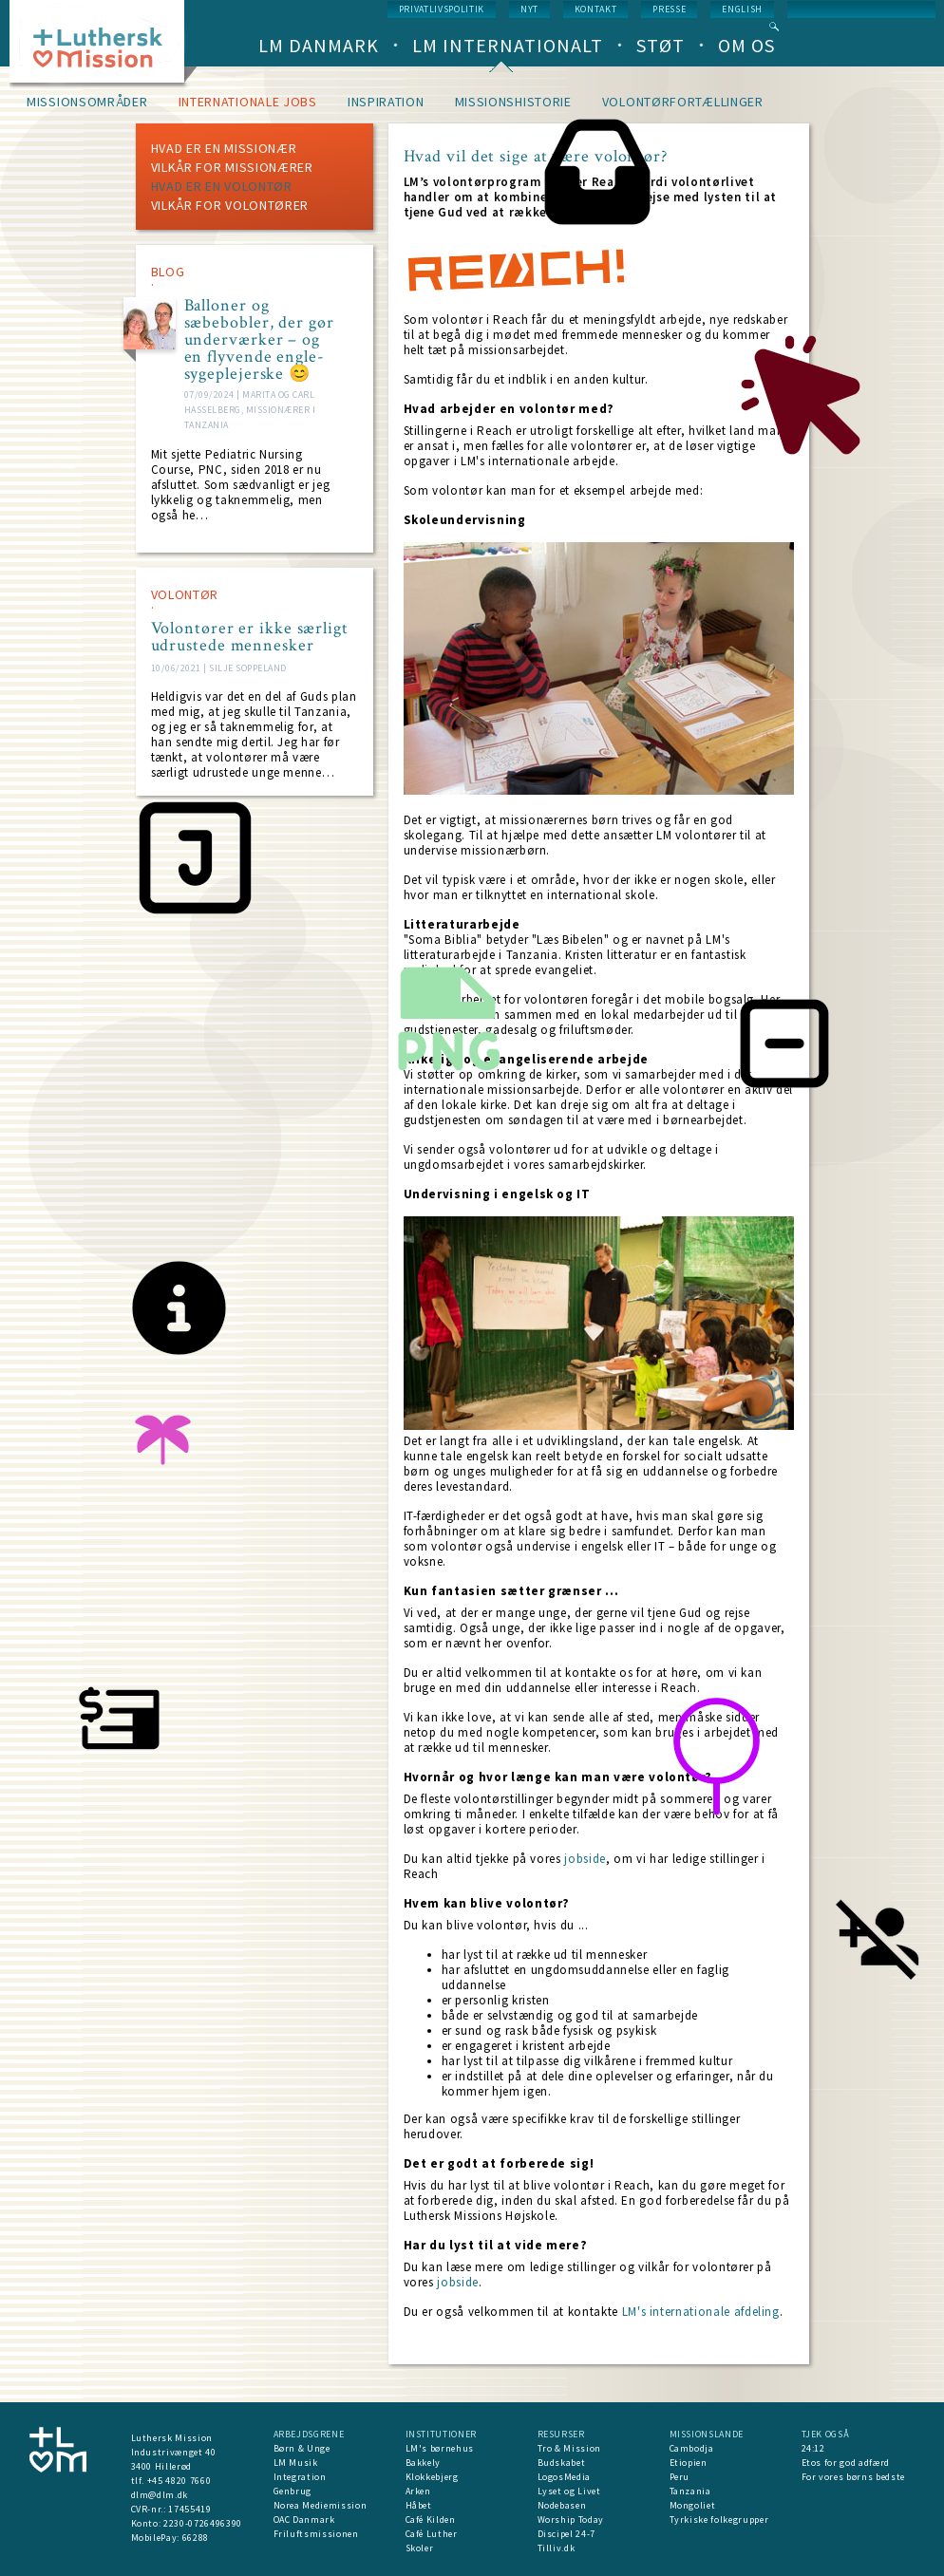 This screenshot has width=944, height=2576. Describe the element at coordinates (179, 1307) in the screenshot. I see `view more information or details` at that location.